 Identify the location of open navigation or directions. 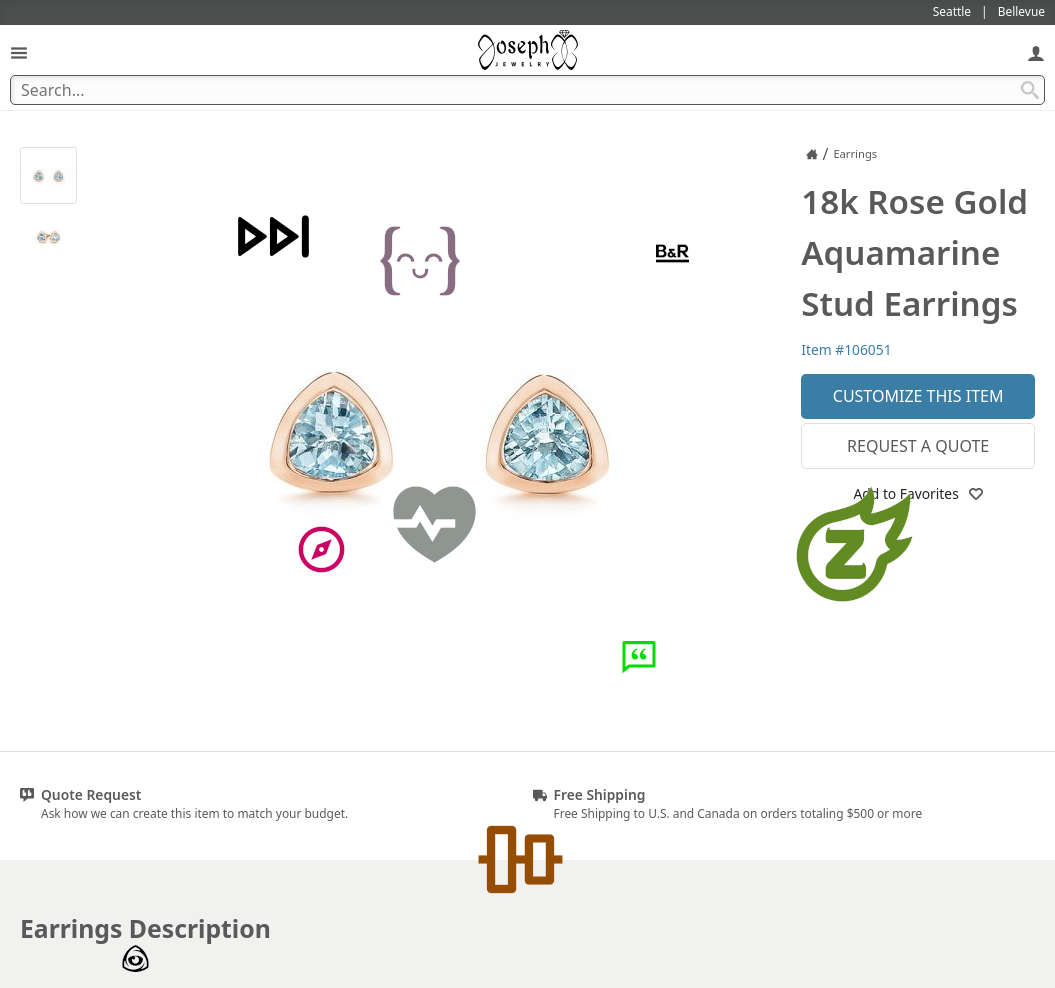
(321, 549).